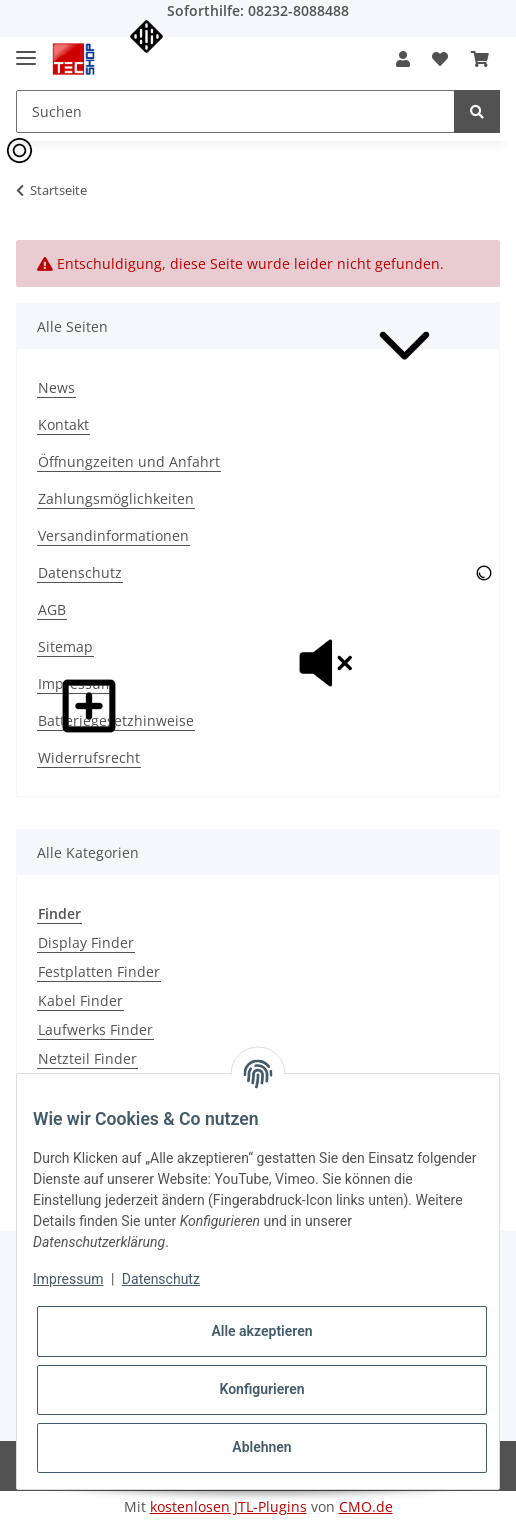 Image resolution: width=516 pixels, height=1522 pixels. I want to click on open google podcasts app, so click(146, 36).